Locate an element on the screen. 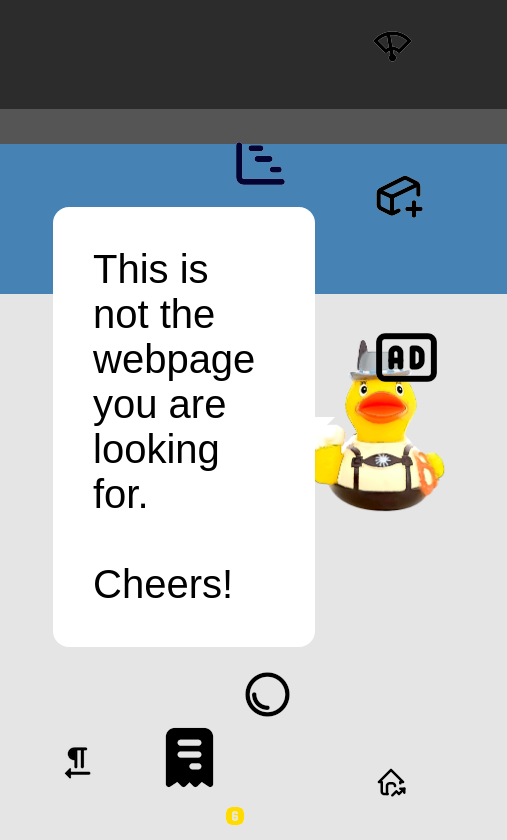 This screenshot has height=840, width=507. indicates step 6 in a multi-step process is located at coordinates (235, 816).